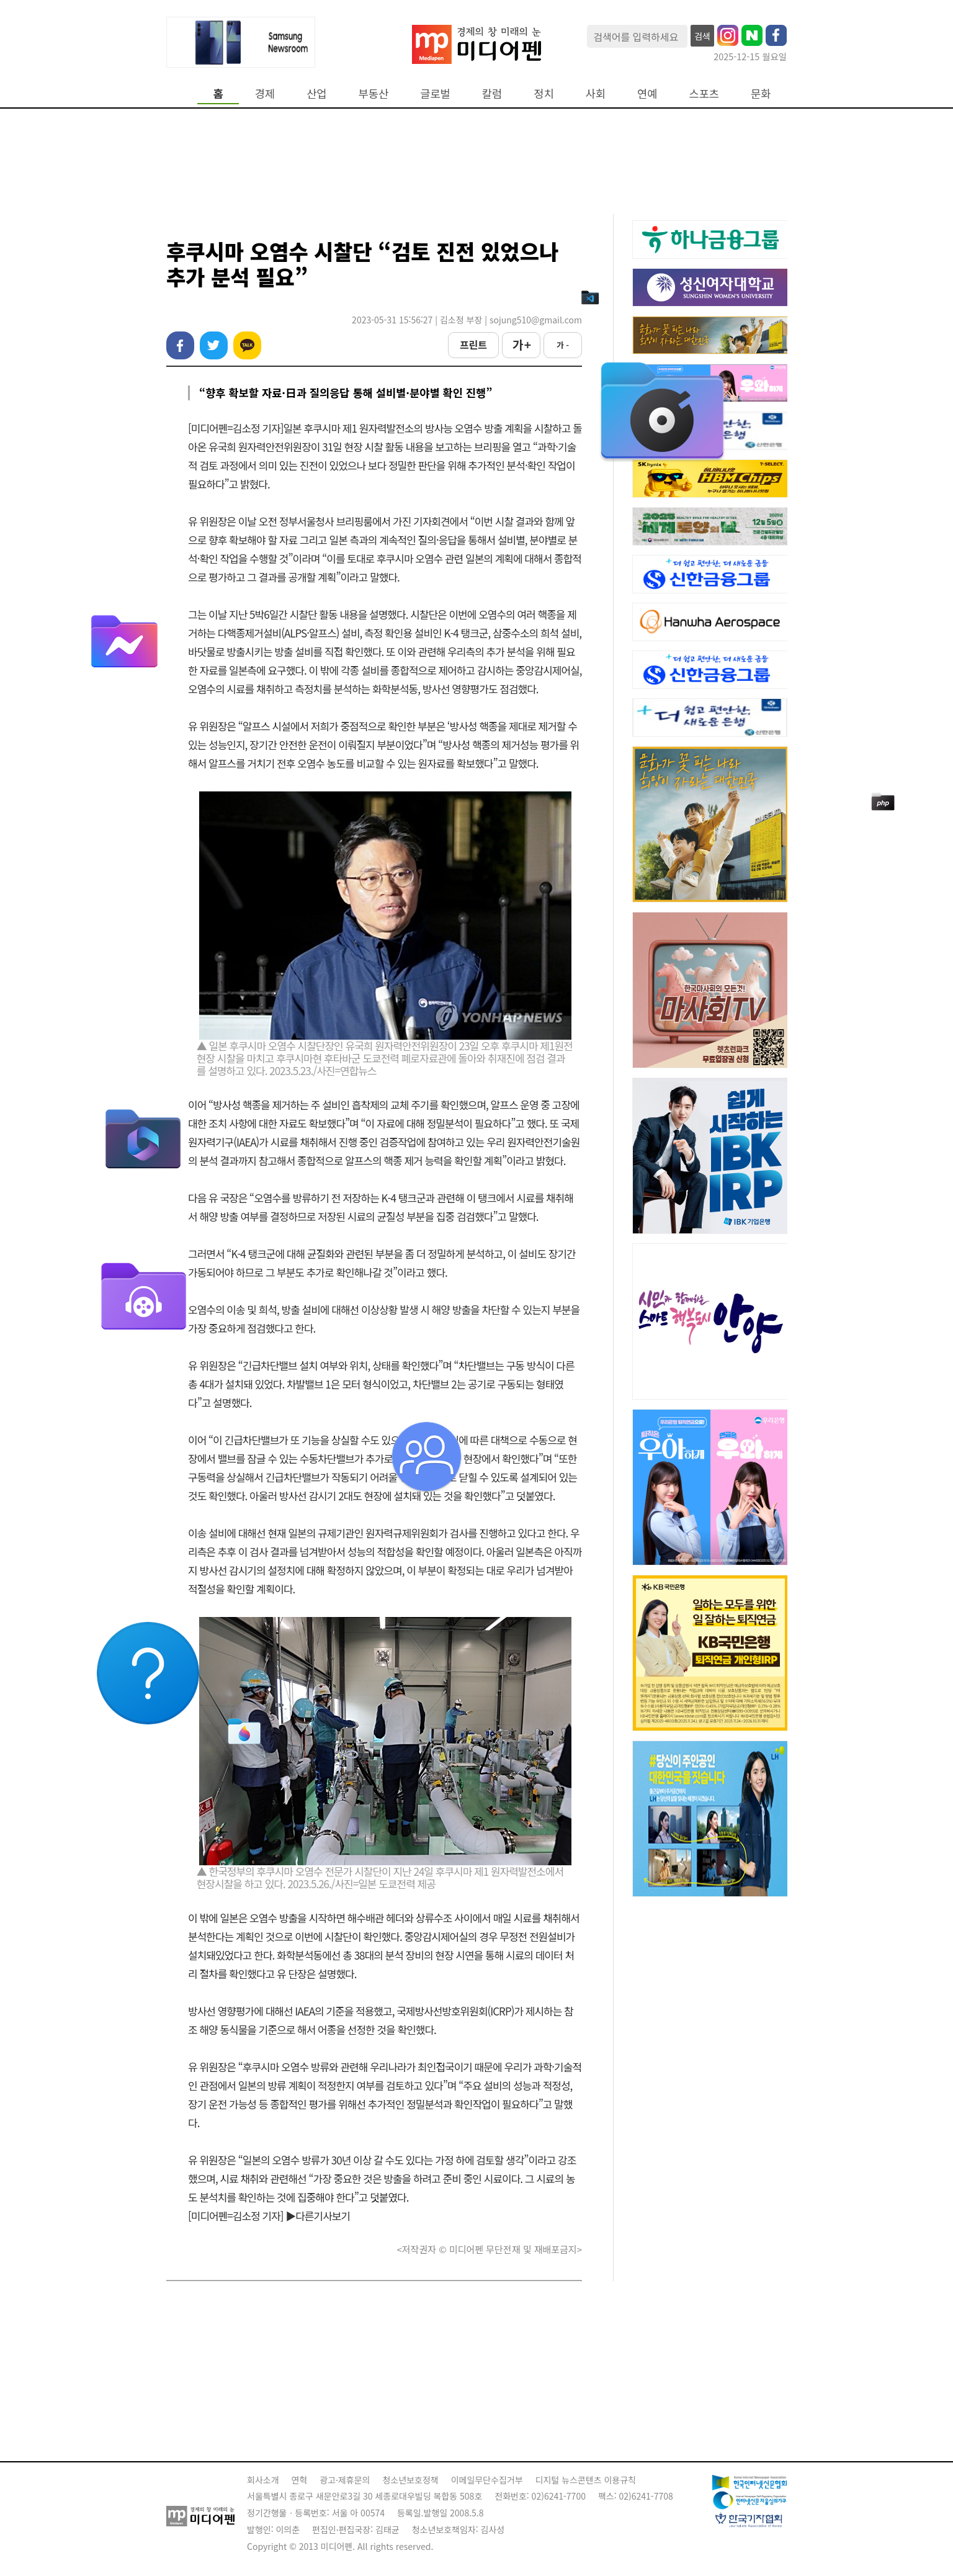 The height and width of the screenshot is (2576, 953). I want to click on open messenger downloads or files folder, so click(124, 643).